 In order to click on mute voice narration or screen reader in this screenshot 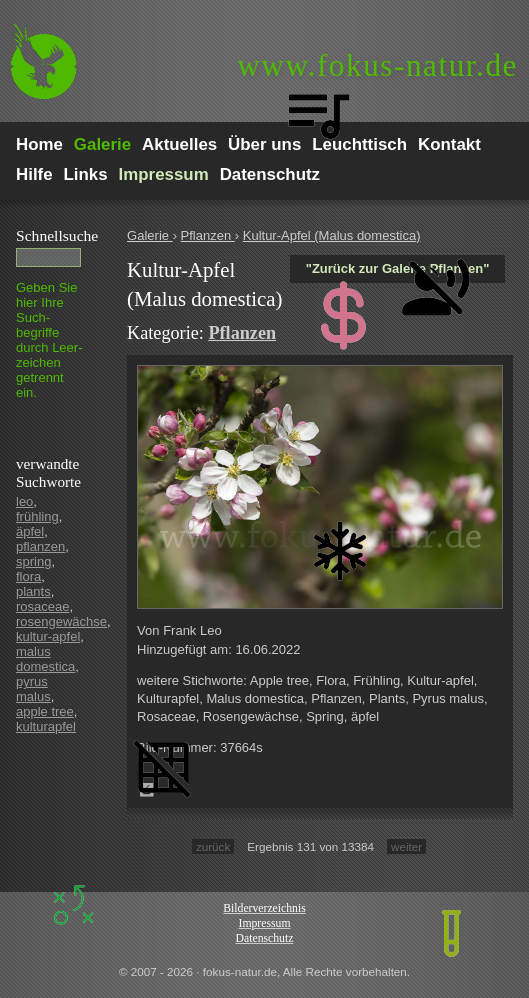, I will do `click(436, 288)`.